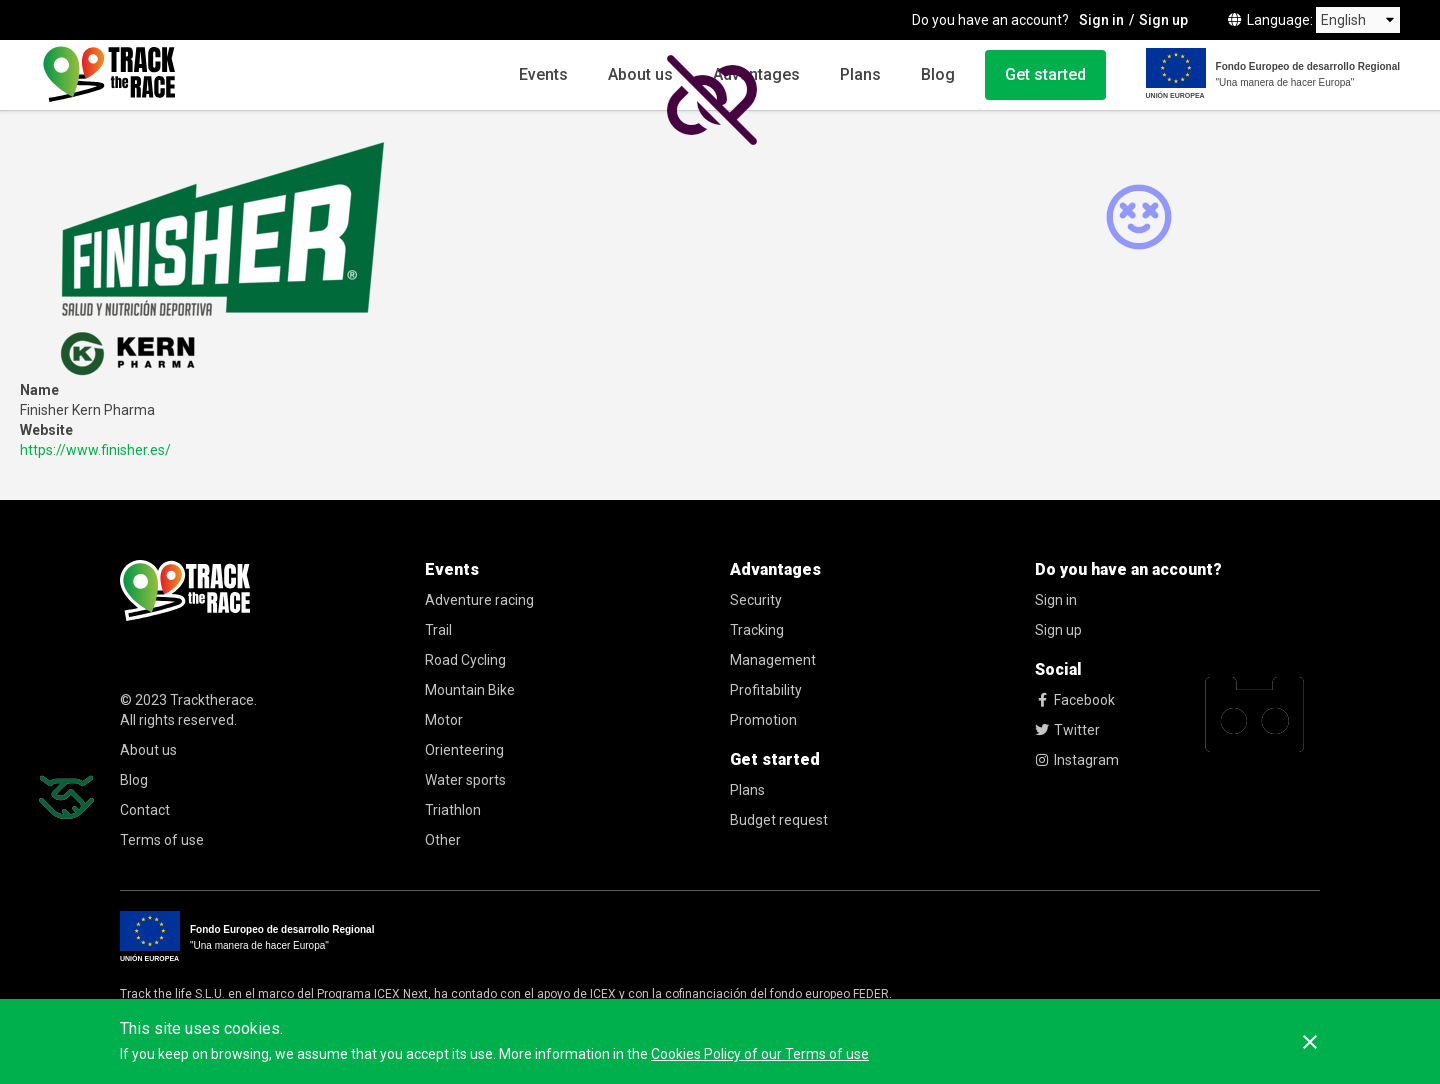 This screenshot has width=1440, height=1084. Describe the element at coordinates (1254, 714) in the screenshot. I see `simplybuilt brand logo` at that location.